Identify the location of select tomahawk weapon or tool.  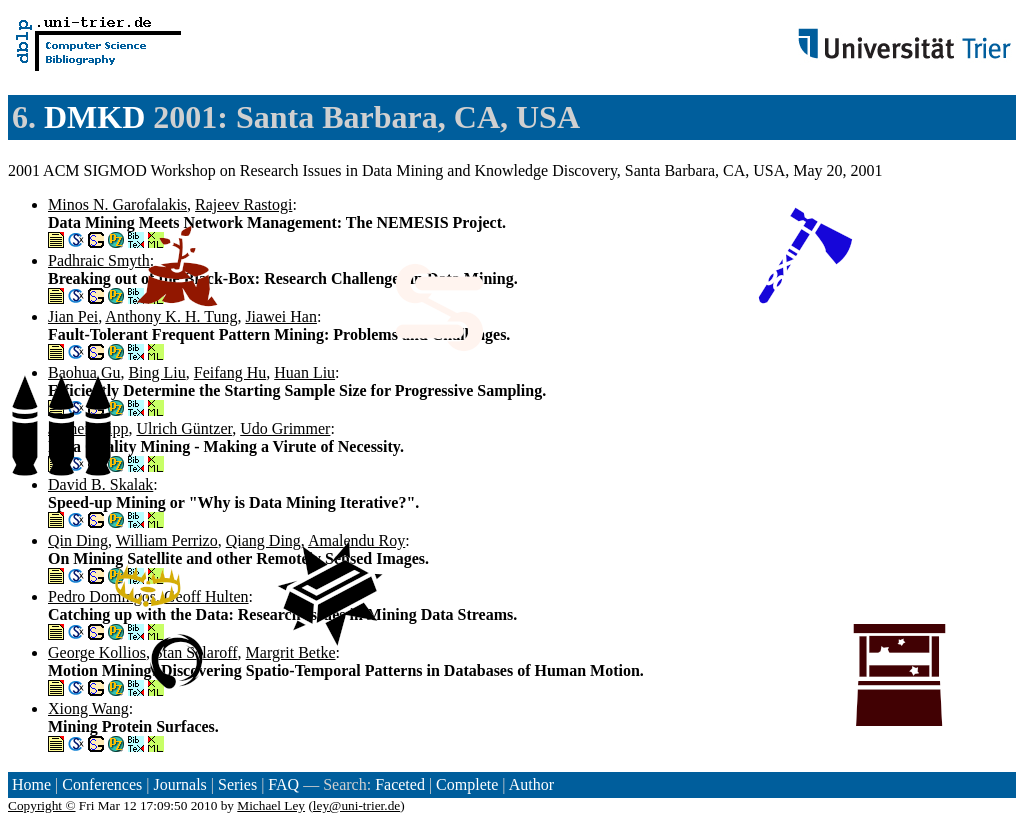
(805, 255).